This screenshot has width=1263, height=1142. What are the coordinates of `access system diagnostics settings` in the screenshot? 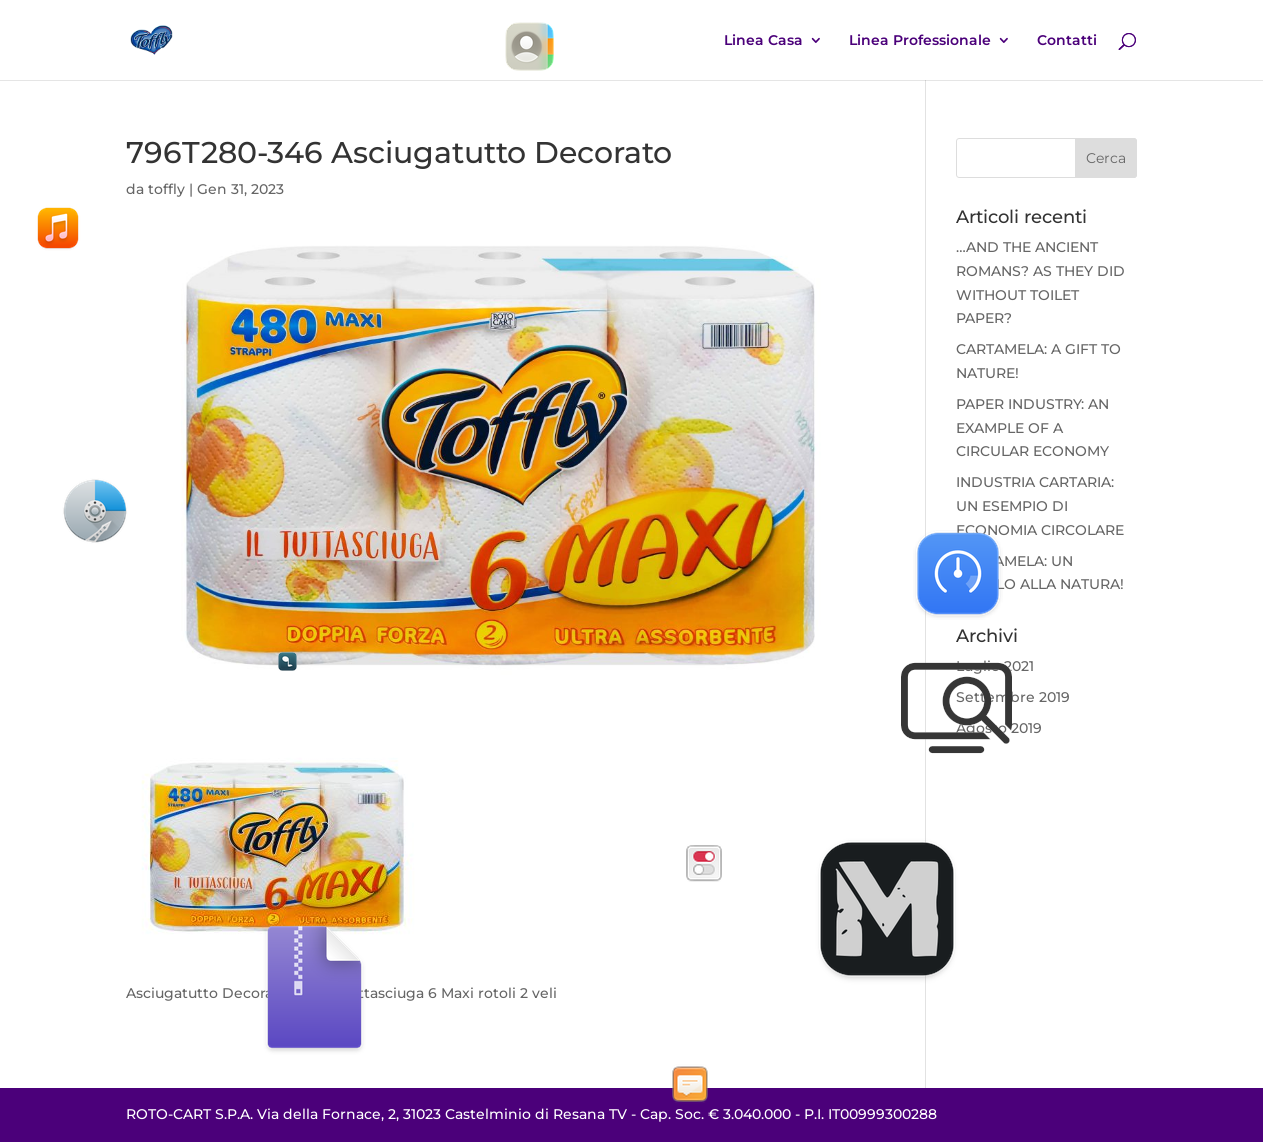 It's located at (956, 704).